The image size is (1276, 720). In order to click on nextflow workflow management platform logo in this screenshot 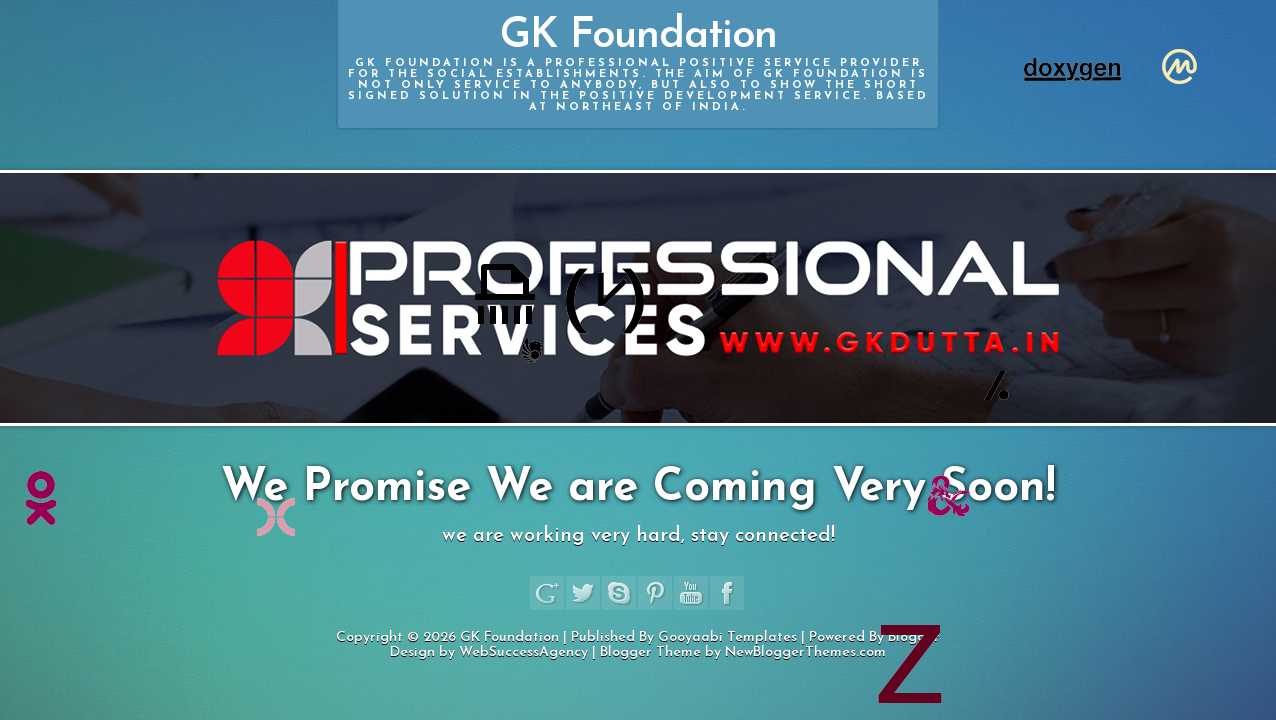, I will do `click(276, 517)`.